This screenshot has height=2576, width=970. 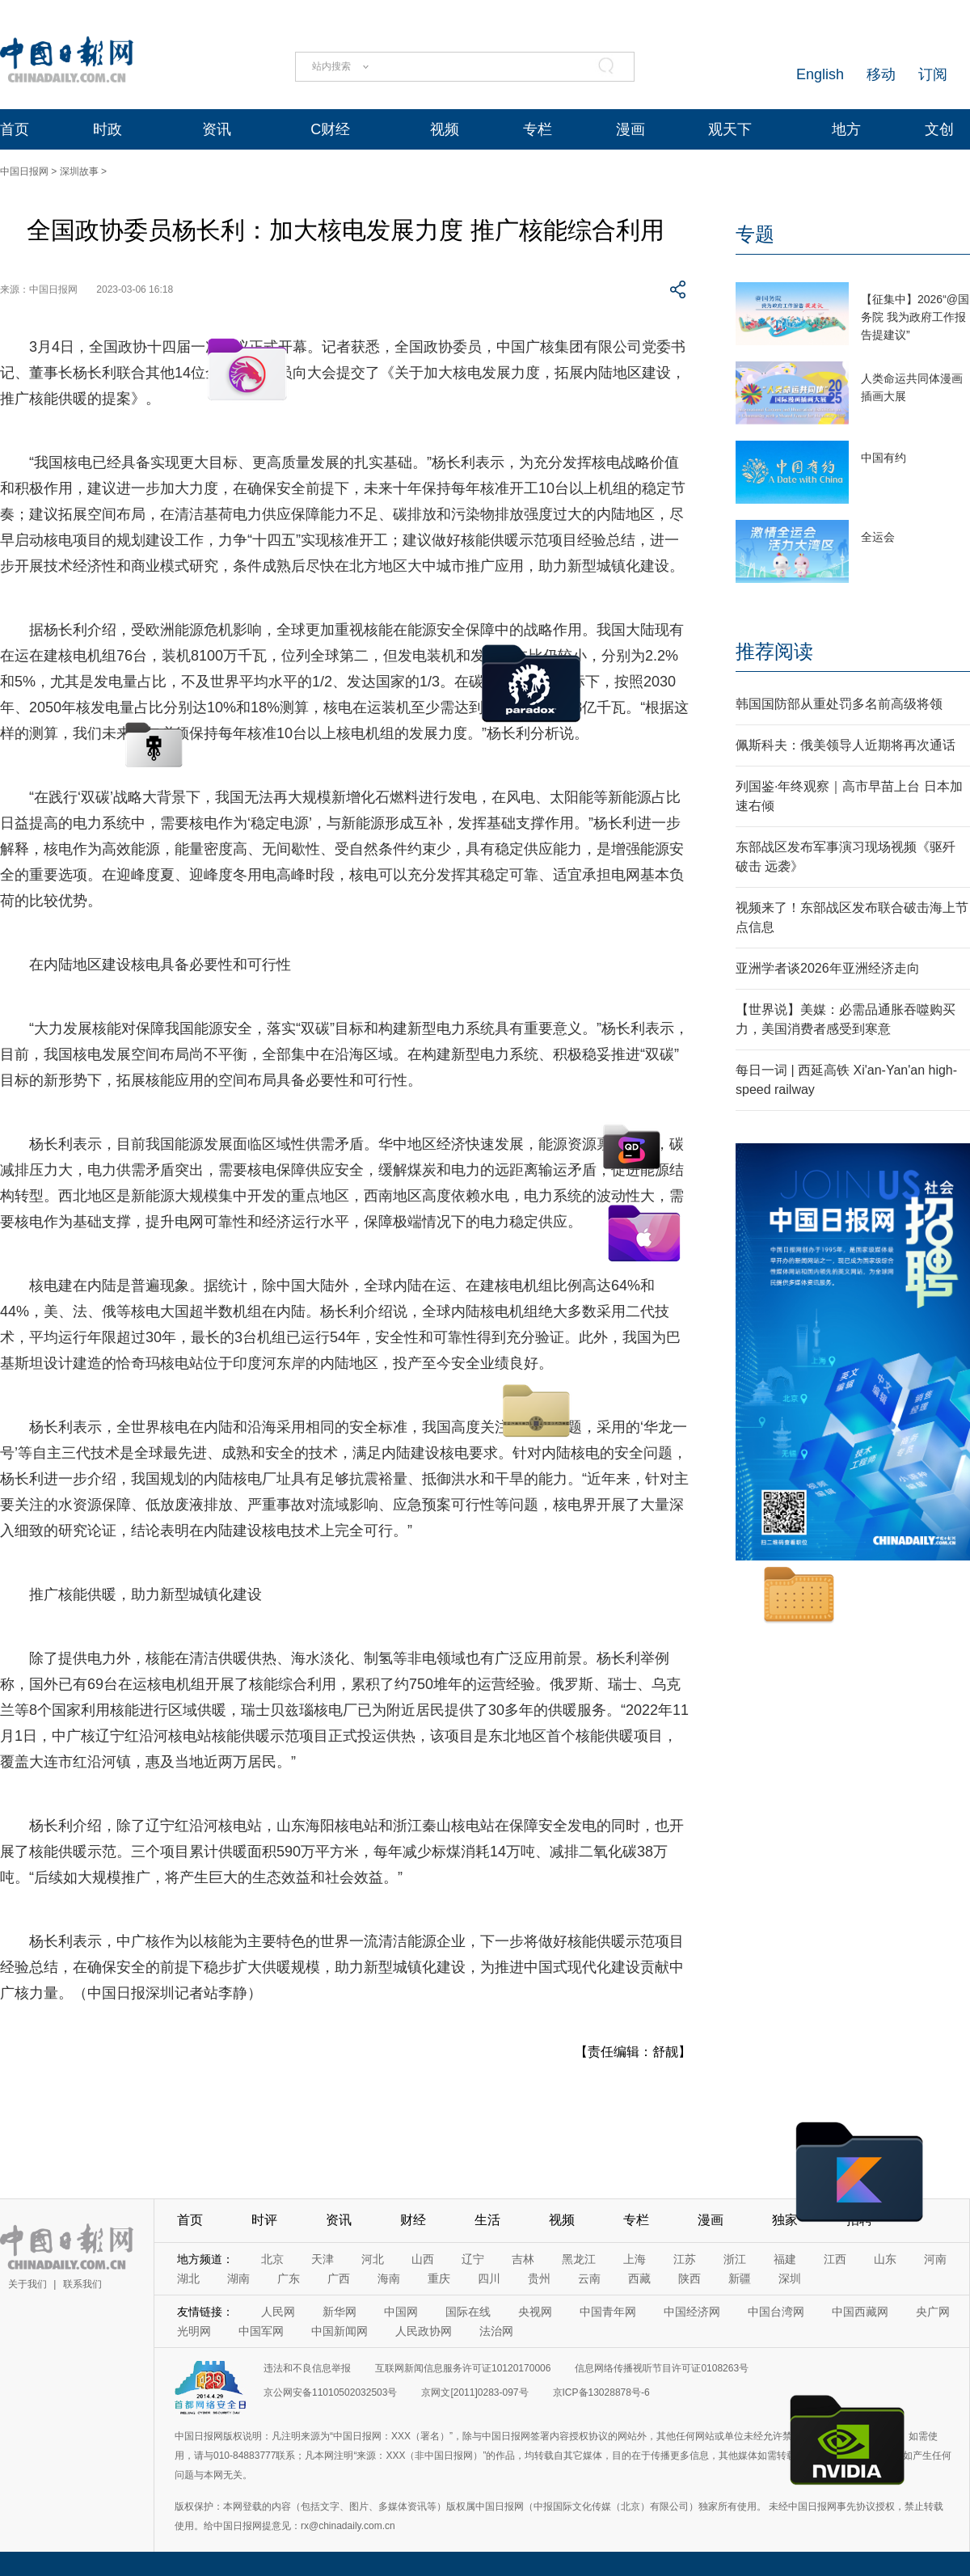 What do you see at coordinates (858, 2175) in the screenshot?
I see `open folder containing kotlin project files` at bounding box center [858, 2175].